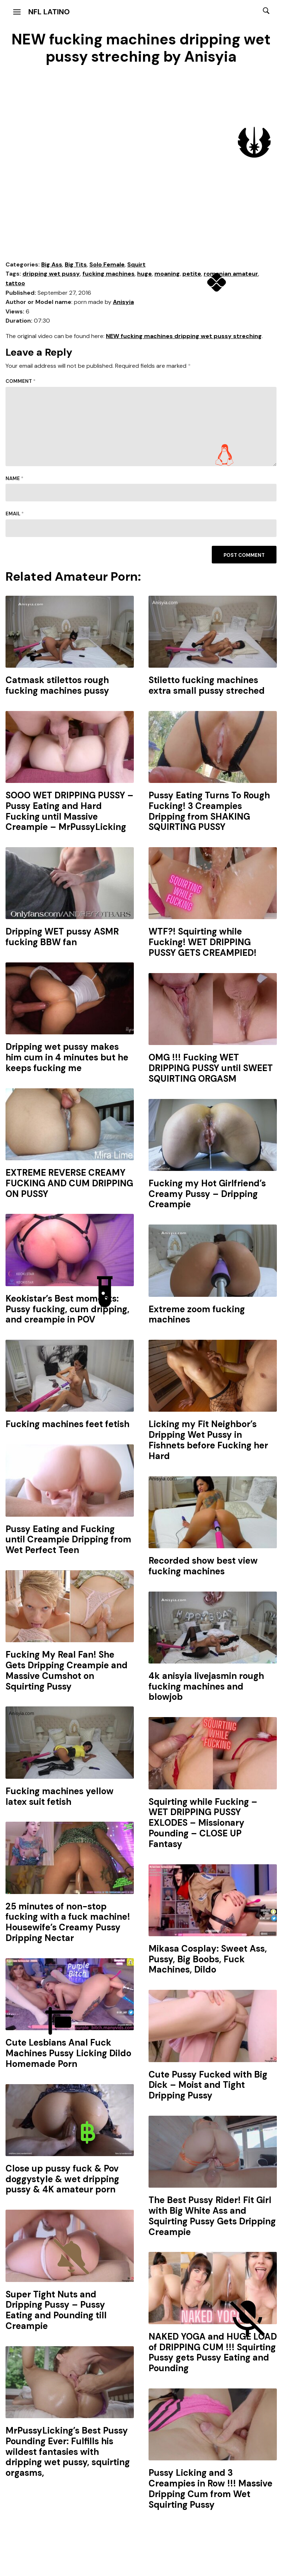  Describe the element at coordinates (59, 2021) in the screenshot. I see `a signpost or location marker` at that location.